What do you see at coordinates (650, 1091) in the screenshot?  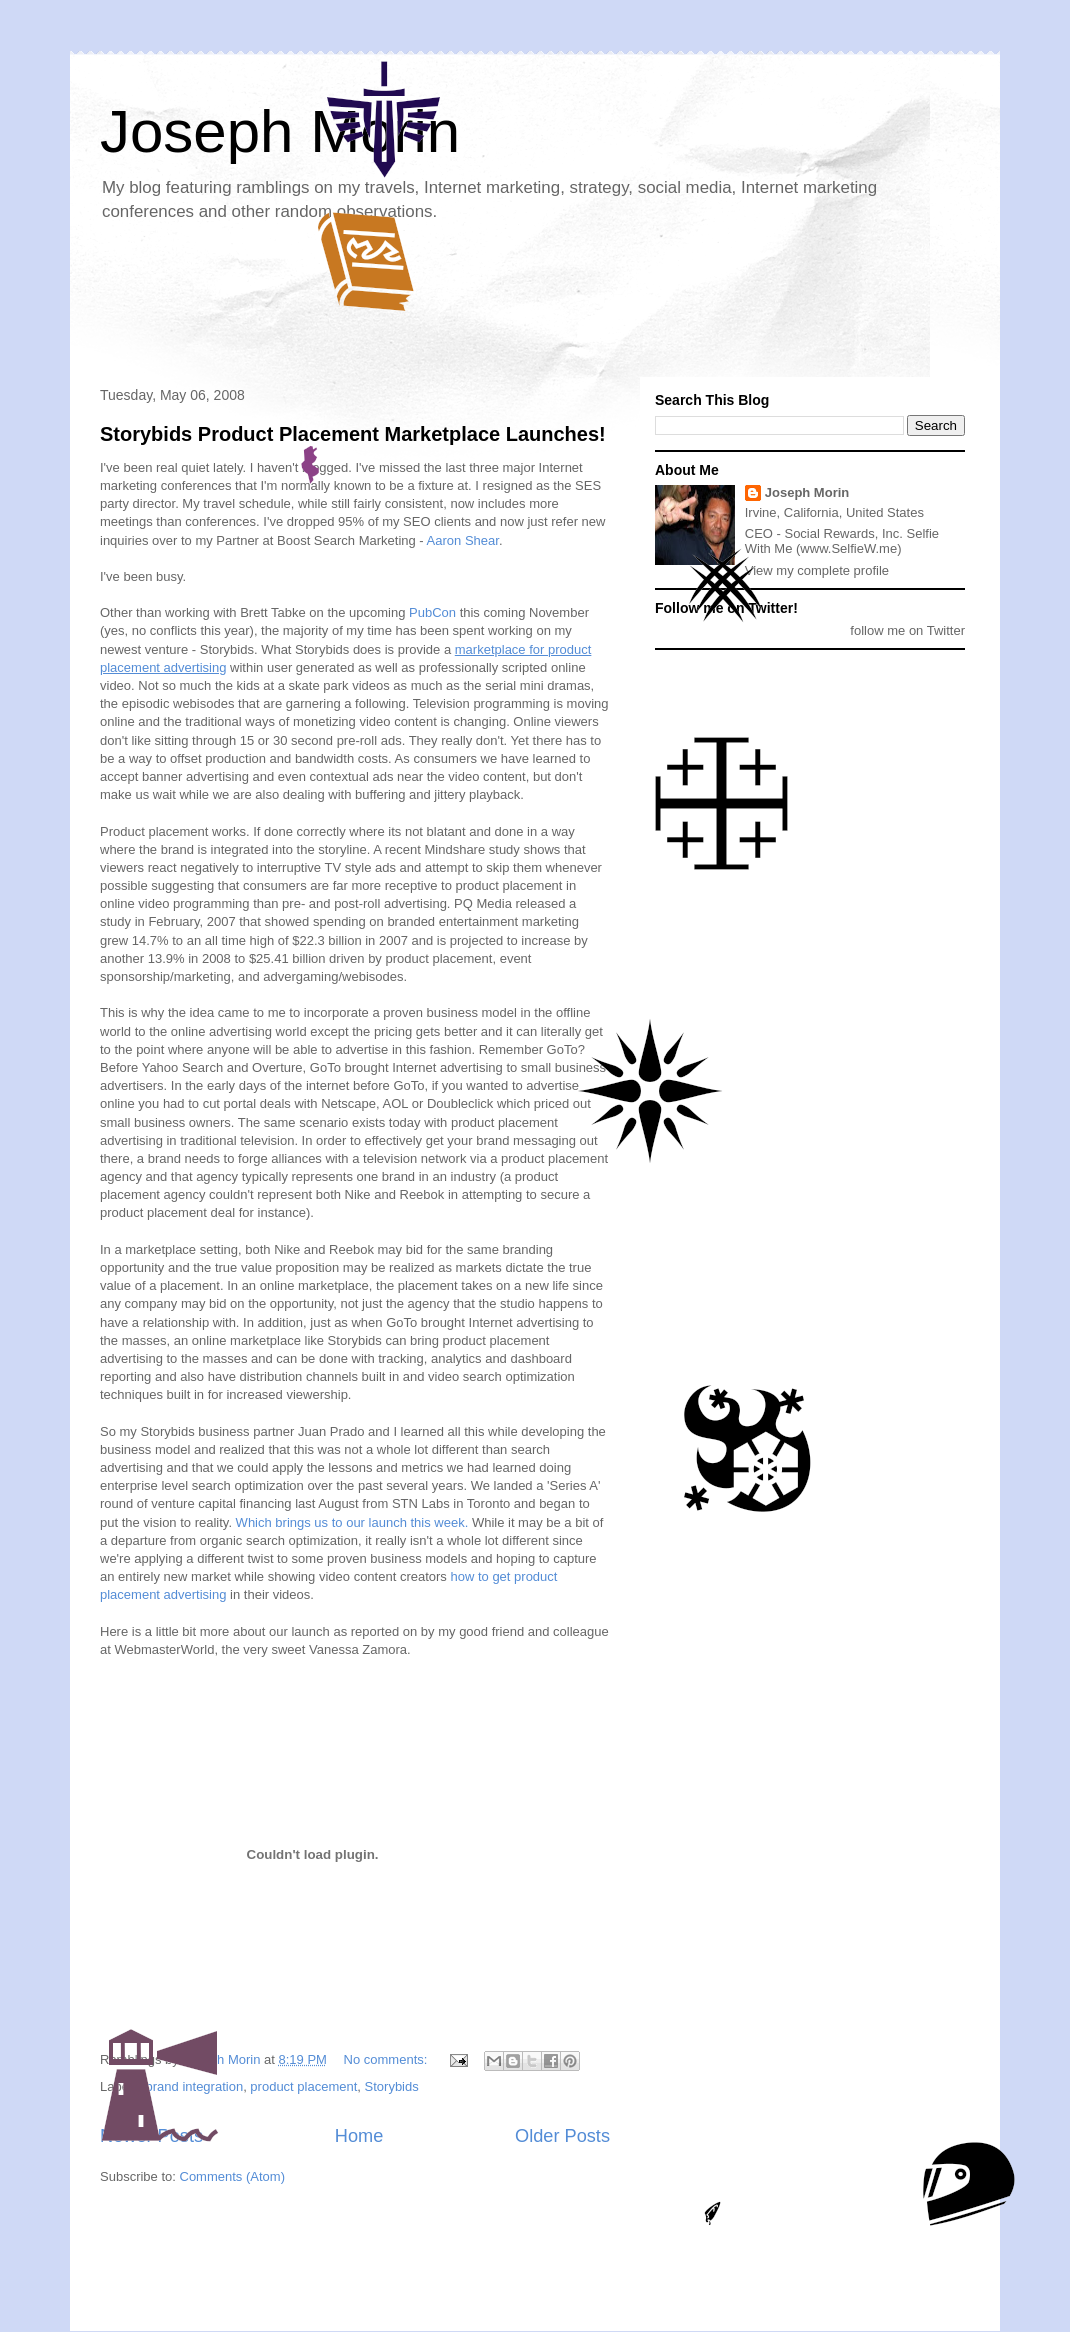 I see `indicates a hazard or danger zone in gameplay` at bounding box center [650, 1091].